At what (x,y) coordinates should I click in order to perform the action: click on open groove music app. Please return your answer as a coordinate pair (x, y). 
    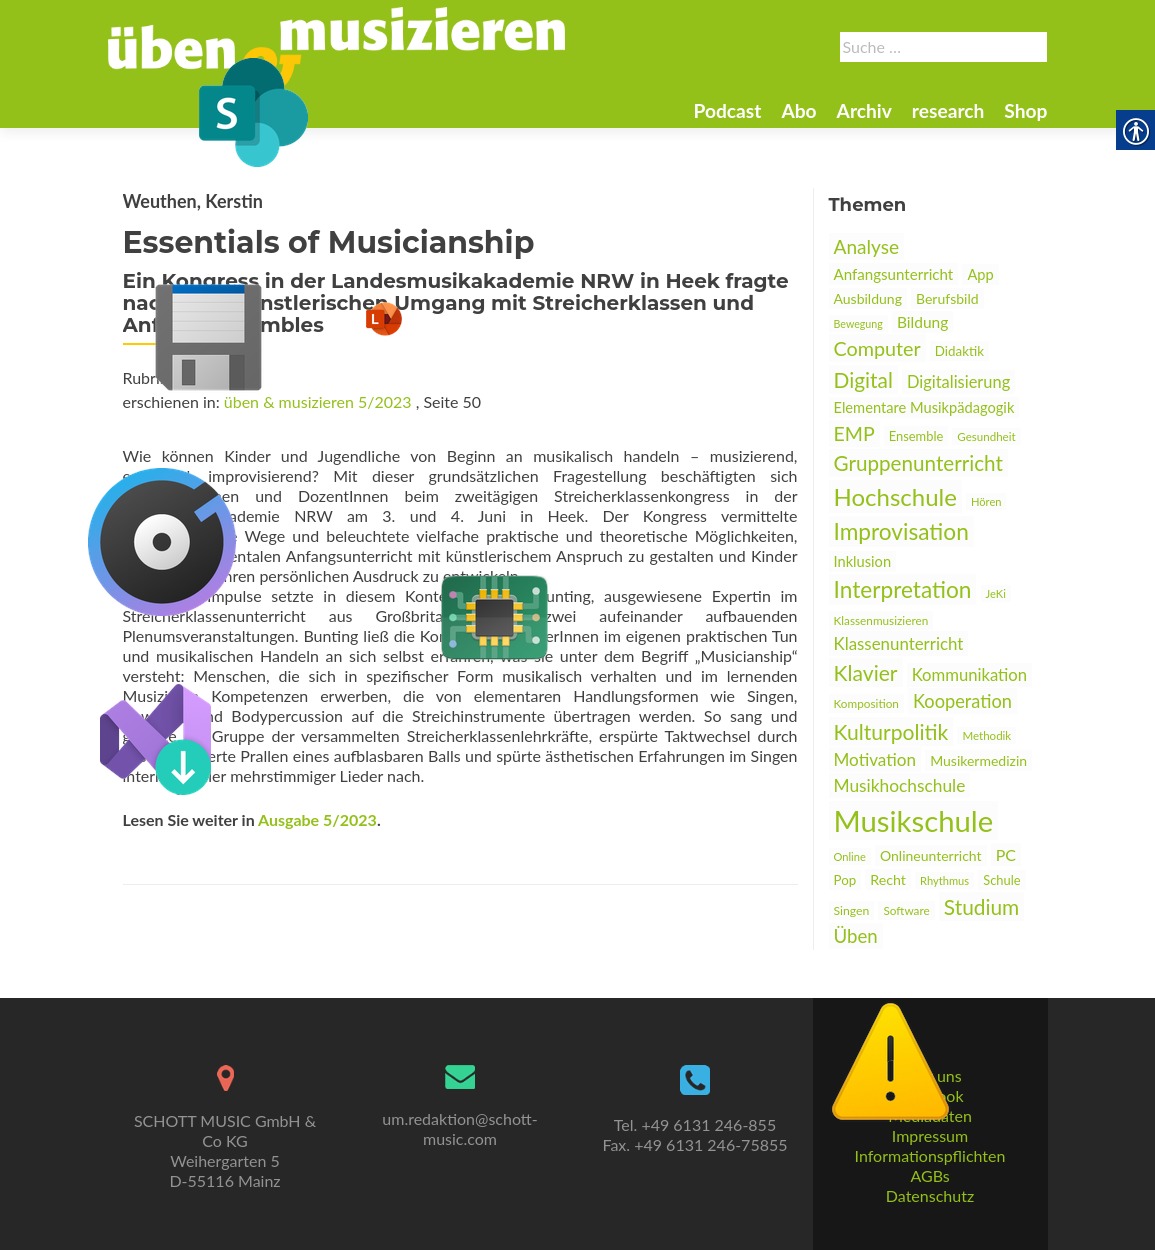
    Looking at the image, I should click on (162, 542).